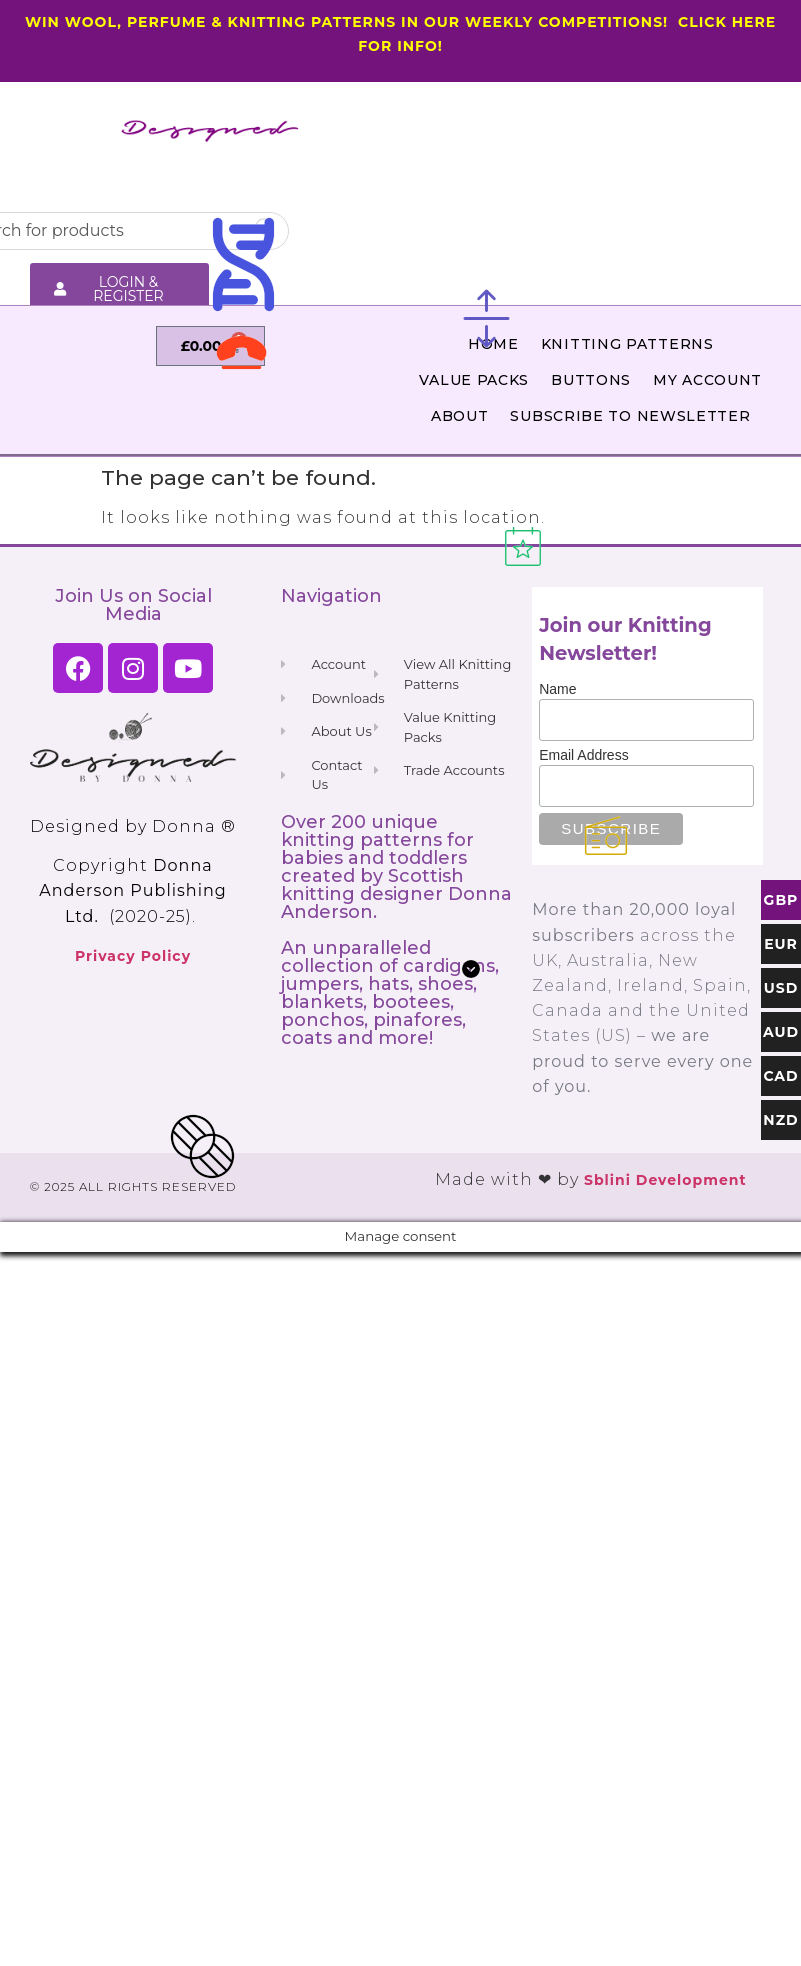 This screenshot has width=801, height=1966. What do you see at coordinates (606, 839) in the screenshot?
I see `open radio or audio streaming` at bounding box center [606, 839].